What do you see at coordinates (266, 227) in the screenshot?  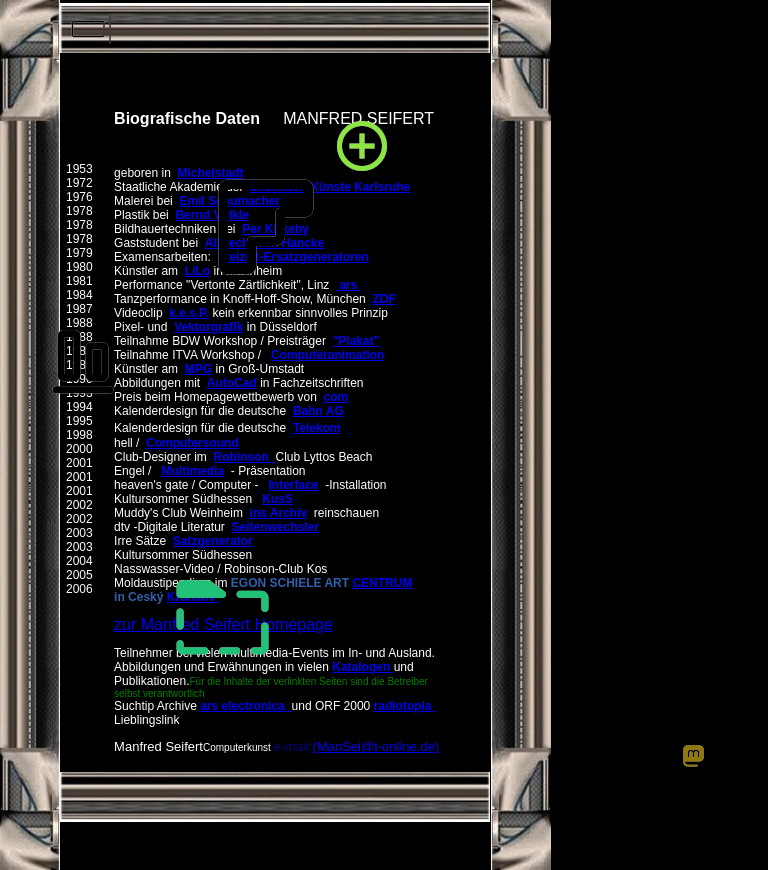 I see `open Flipboard app` at bounding box center [266, 227].